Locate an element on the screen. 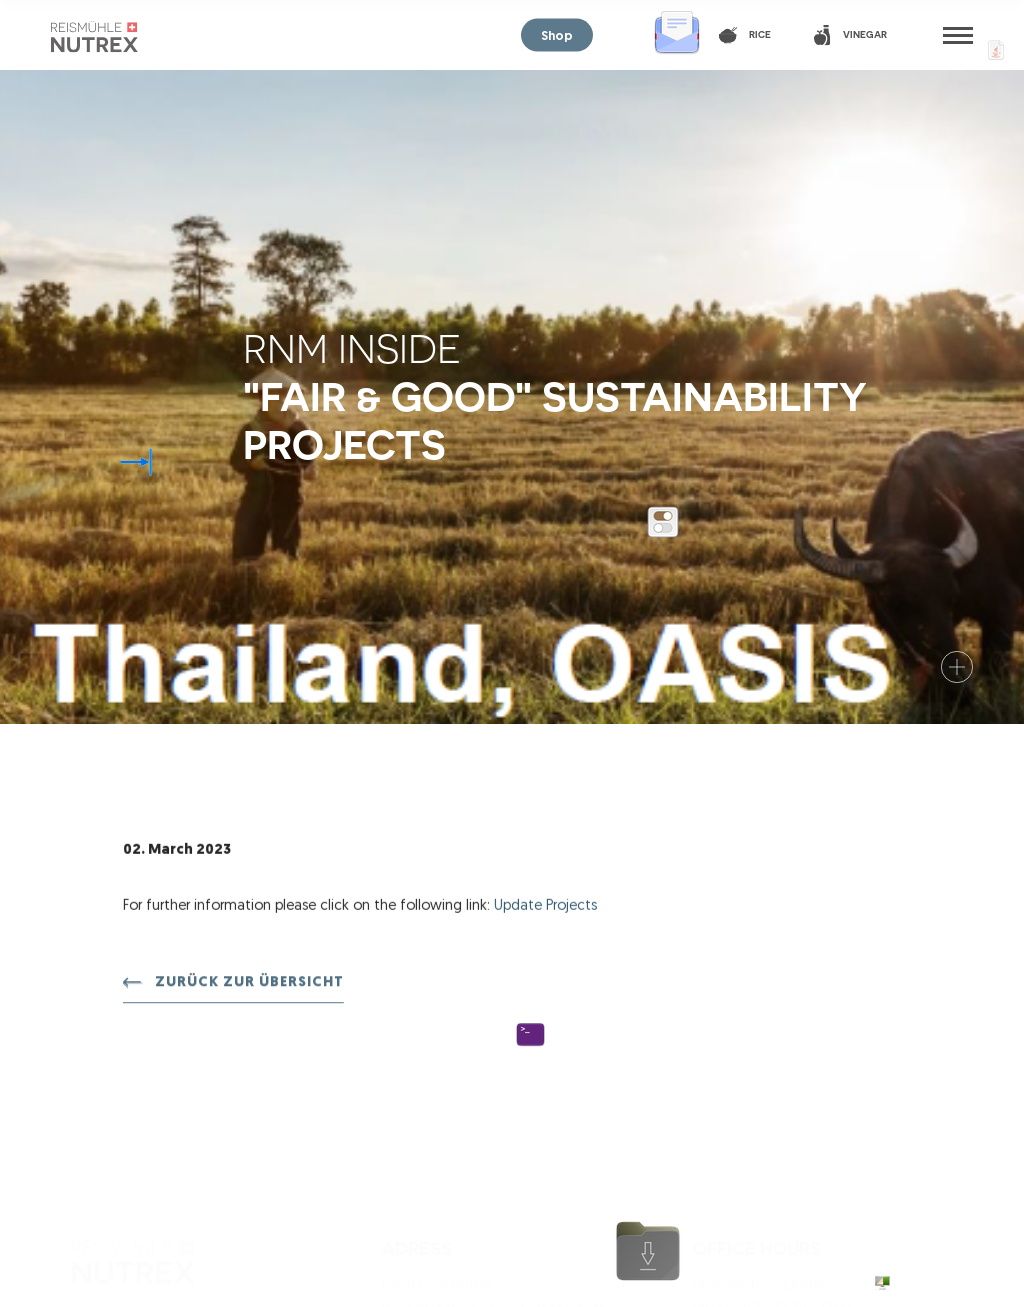 This screenshot has height=1307, width=1024. go to the last item or page is located at coordinates (136, 462).